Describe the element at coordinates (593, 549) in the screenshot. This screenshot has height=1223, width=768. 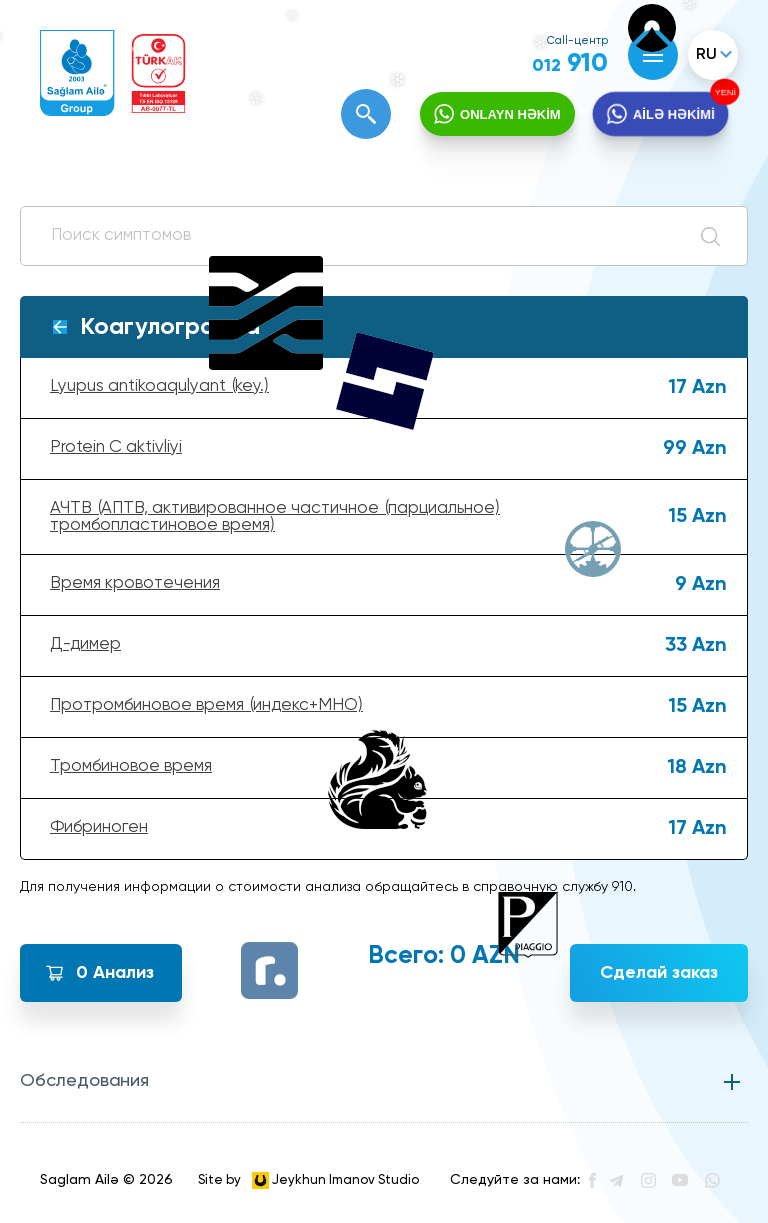
I see `open Roam Research app` at that location.